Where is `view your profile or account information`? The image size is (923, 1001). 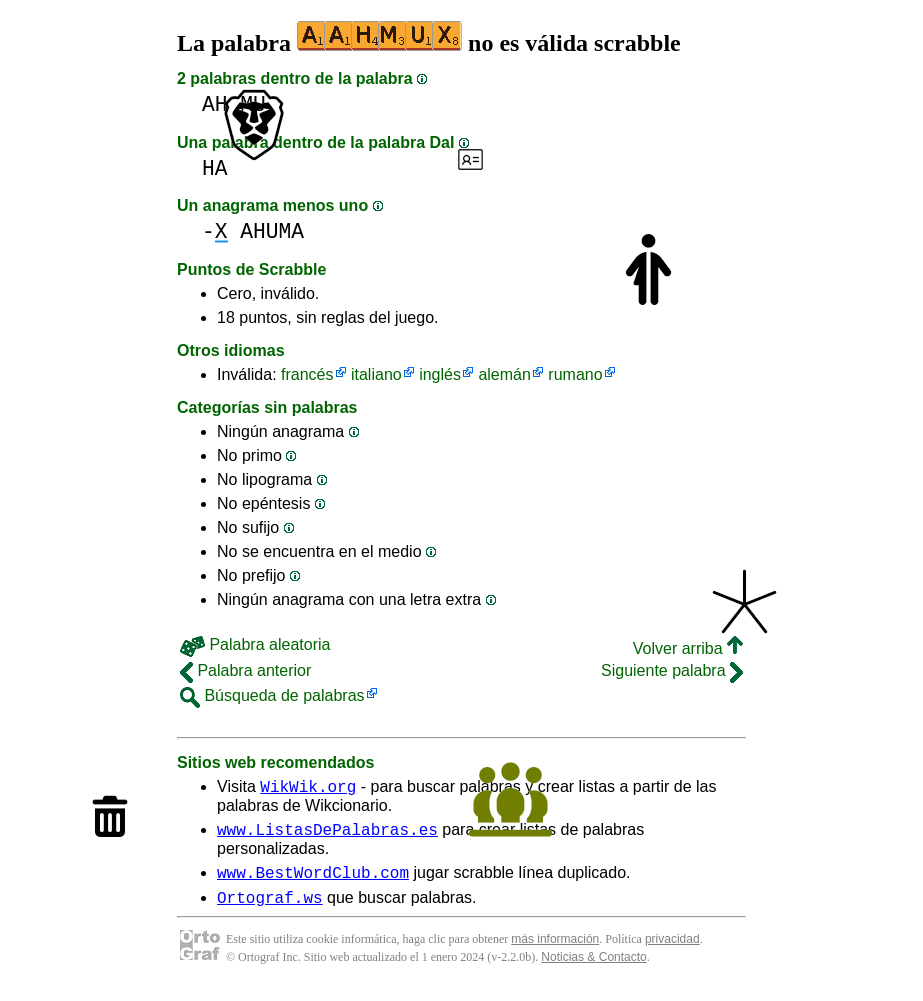 view your profile or account information is located at coordinates (470, 159).